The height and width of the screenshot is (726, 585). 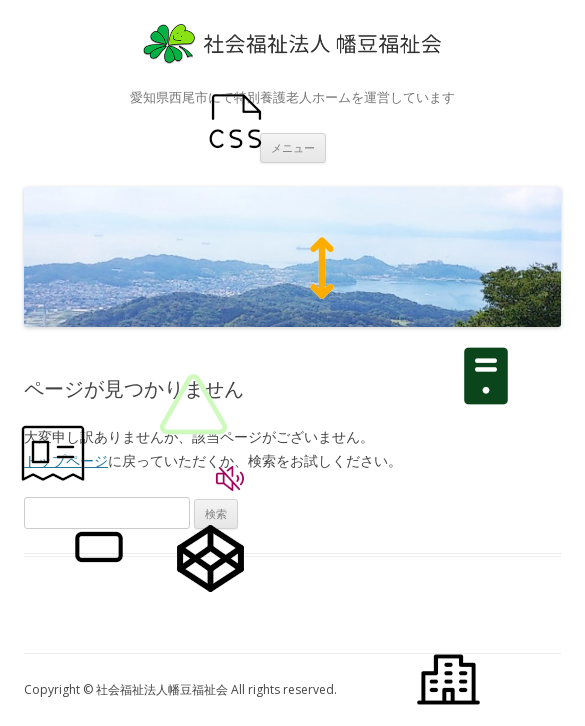 What do you see at coordinates (448, 679) in the screenshot?
I see `view apartment or residential listings` at bounding box center [448, 679].